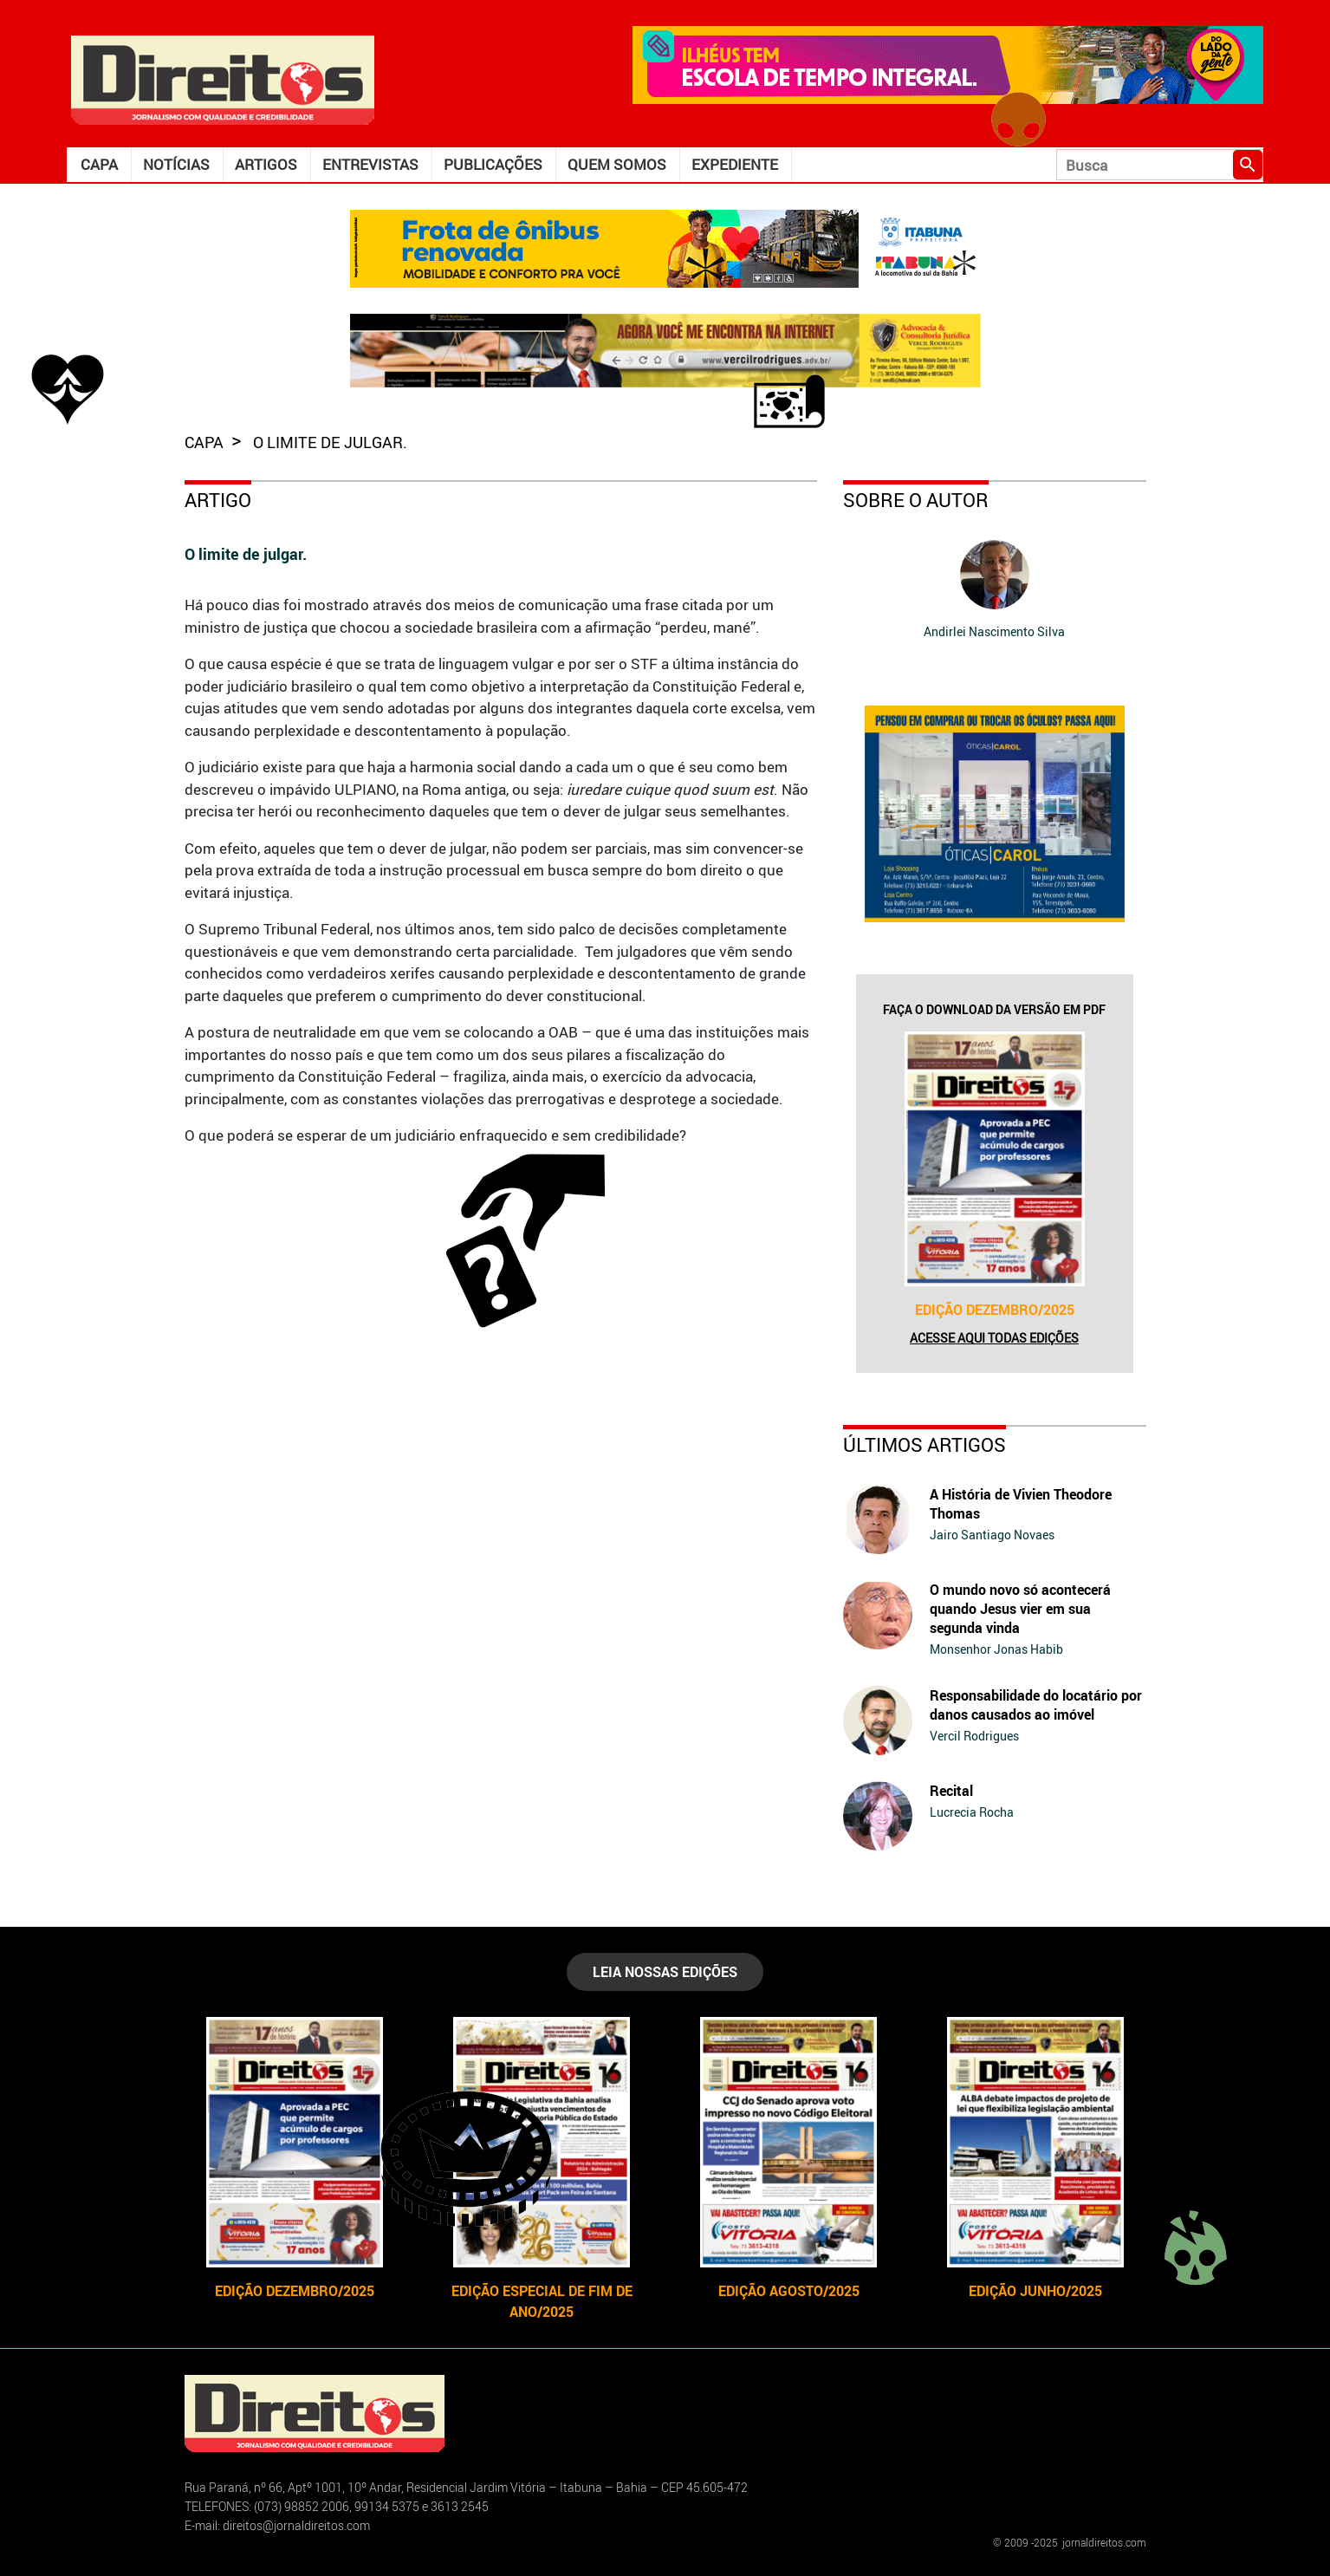 Image resolution: width=1330 pixels, height=2576 pixels. I want to click on view your premium currency balance, so click(466, 2159).